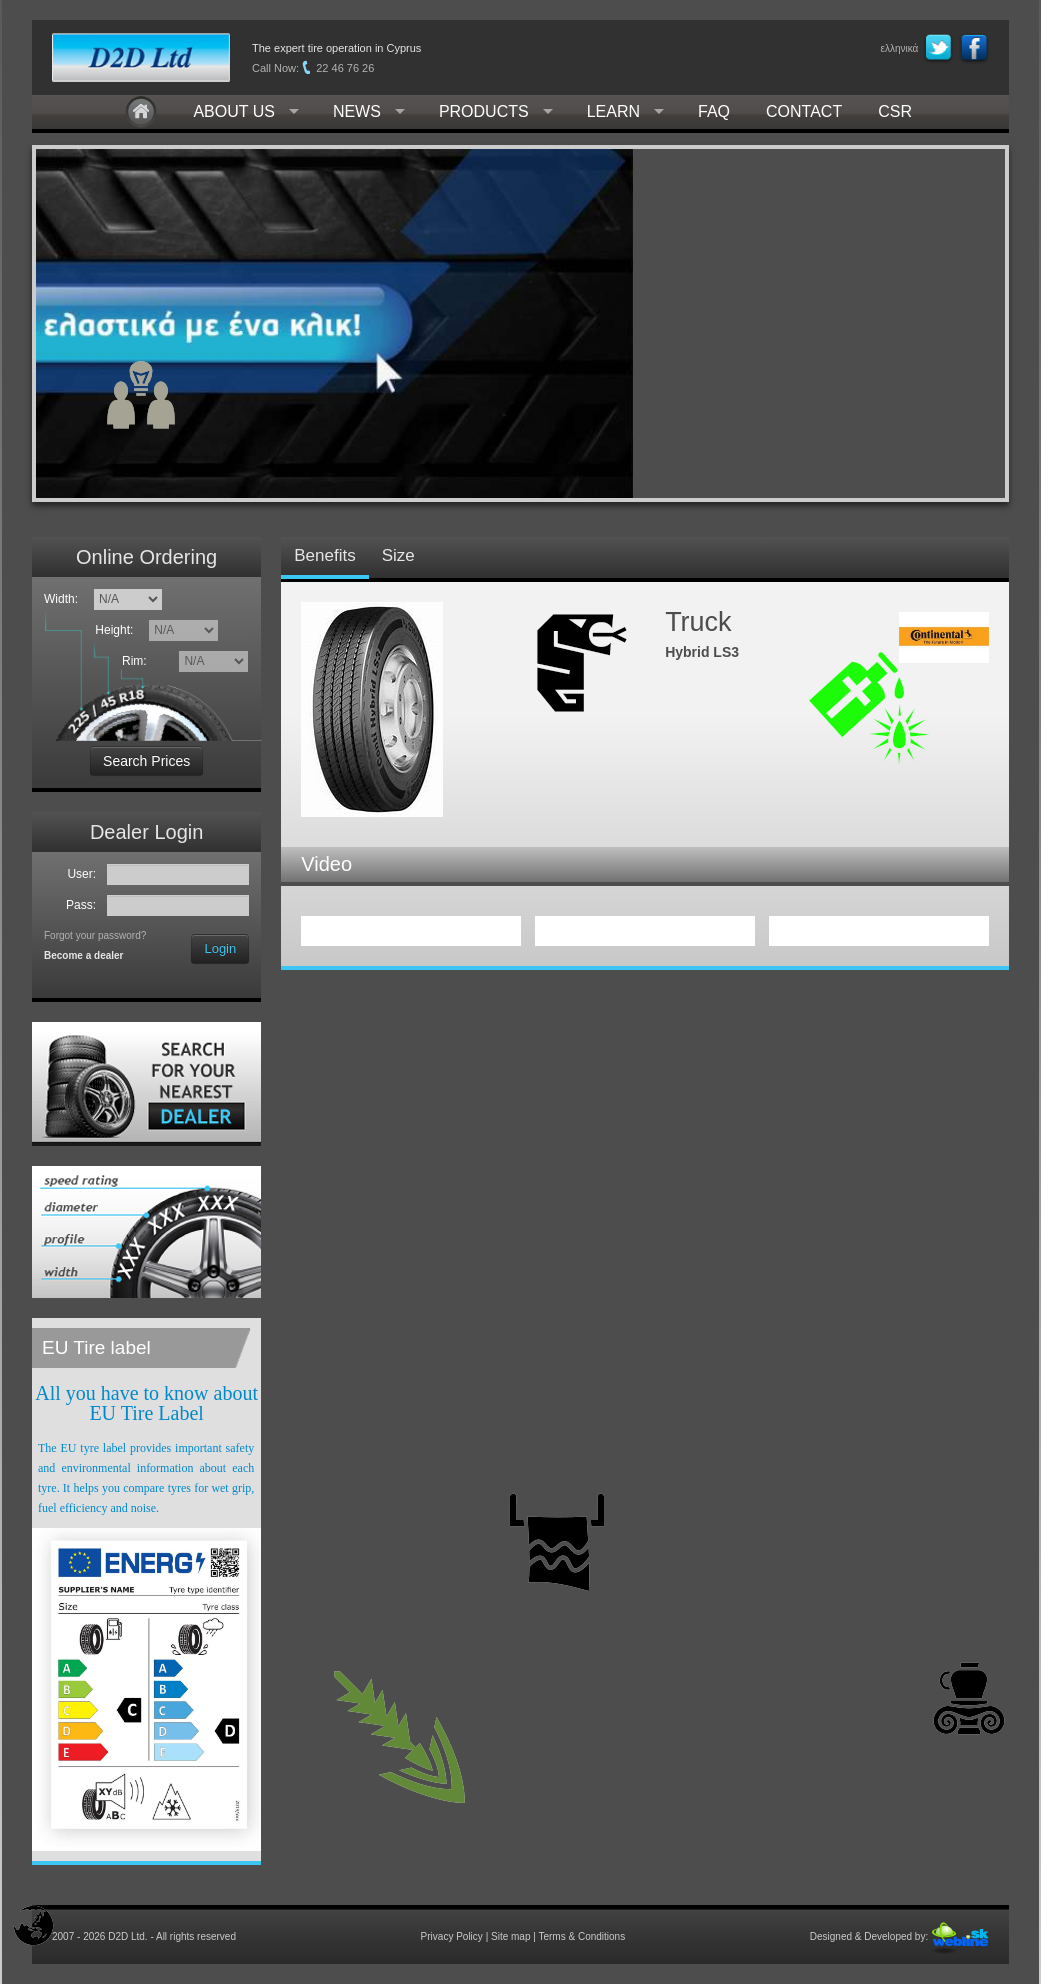  Describe the element at coordinates (577, 662) in the screenshot. I see `access snake totem or serpent-themed game content` at that location.